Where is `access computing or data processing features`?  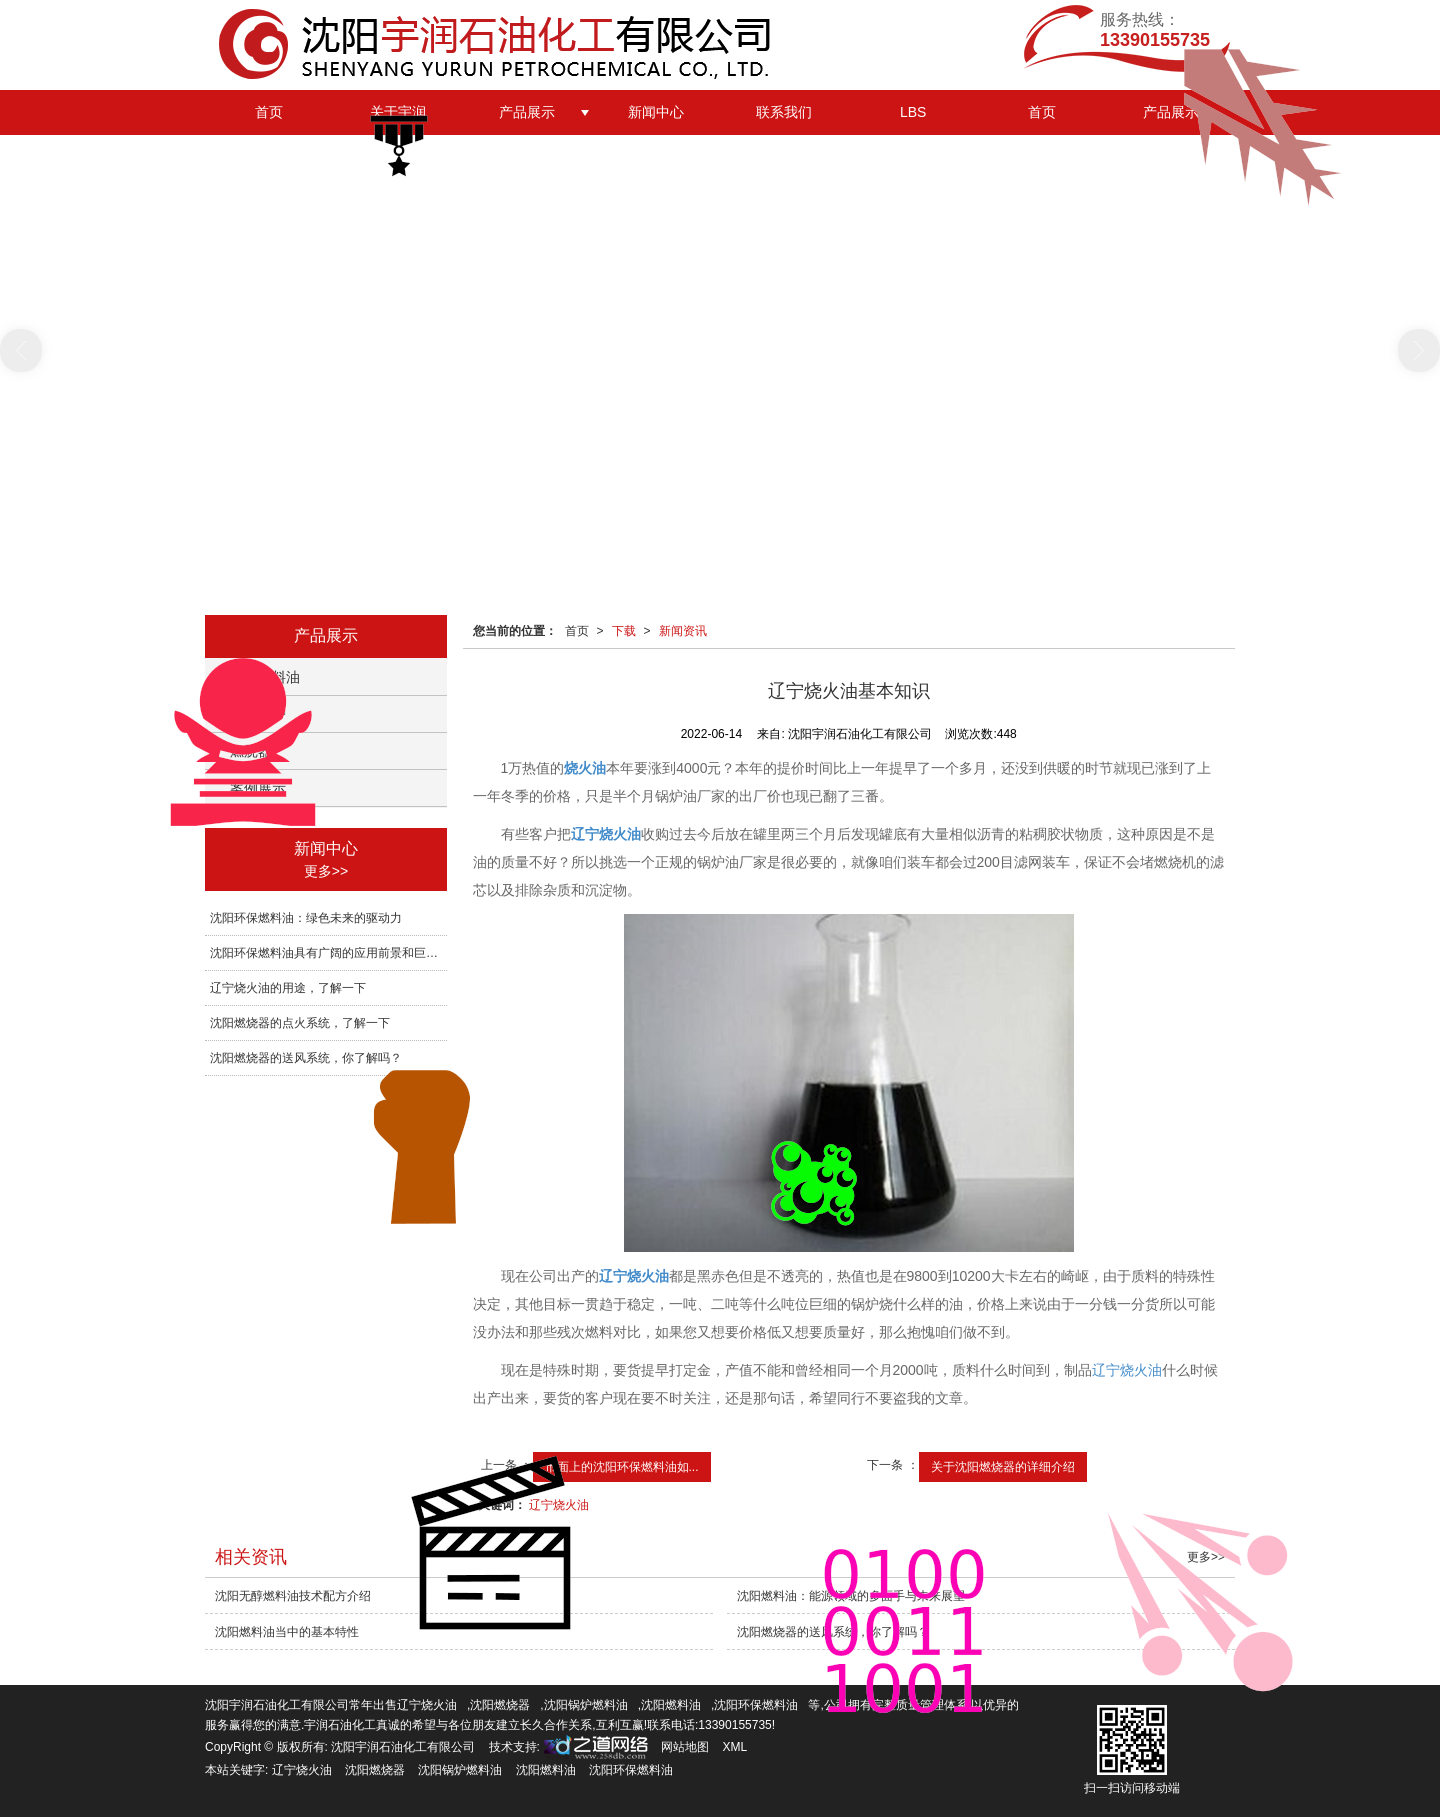 access computing or data processing features is located at coordinates (904, 1631).